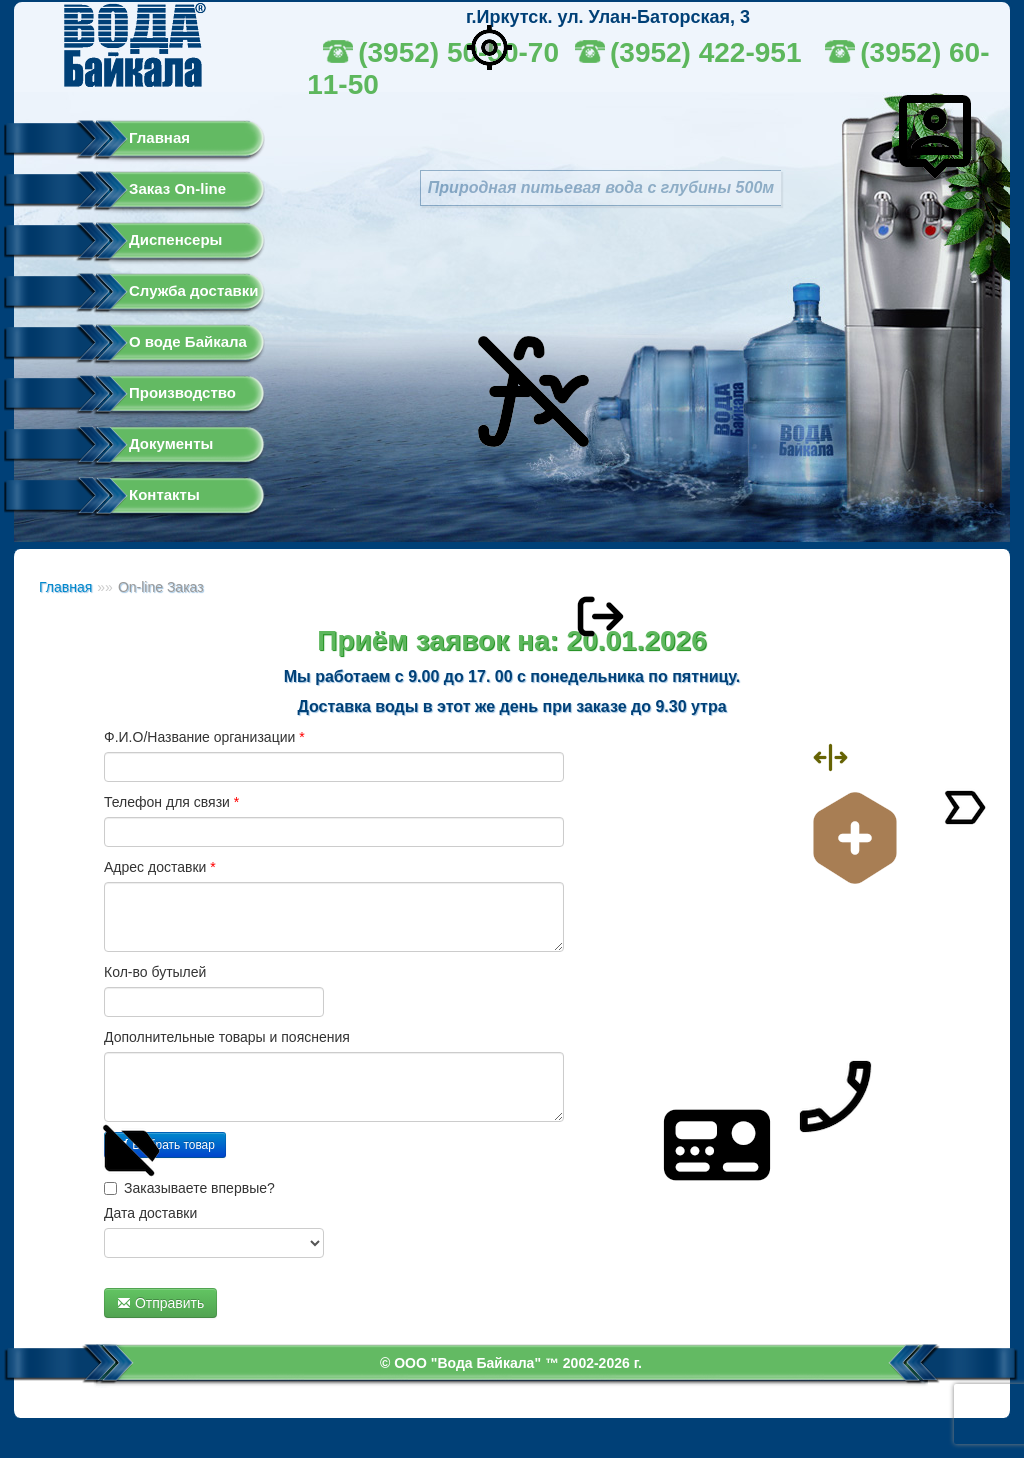 This screenshot has height=1458, width=1024. What do you see at coordinates (855, 838) in the screenshot?
I see `add a new item or module` at bounding box center [855, 838].